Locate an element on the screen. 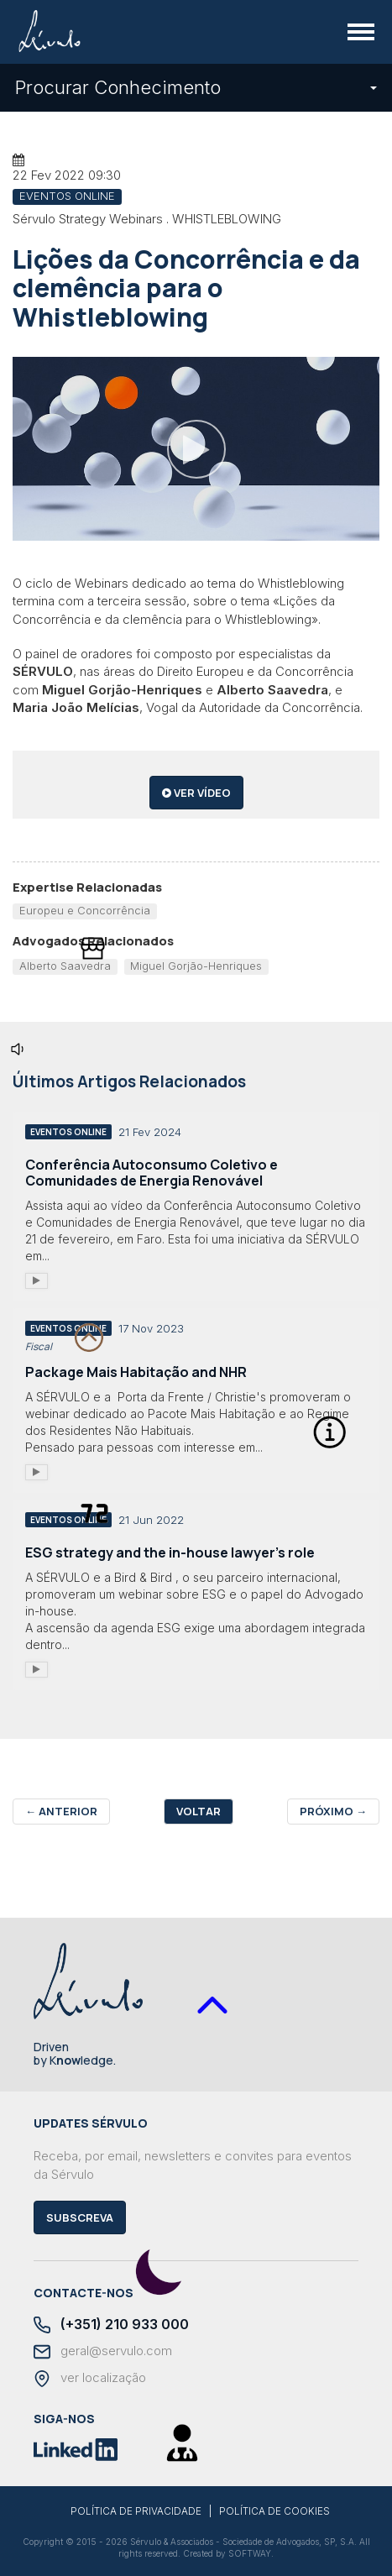  adjust audio to low volume level is located at coordinates (17, 1049).